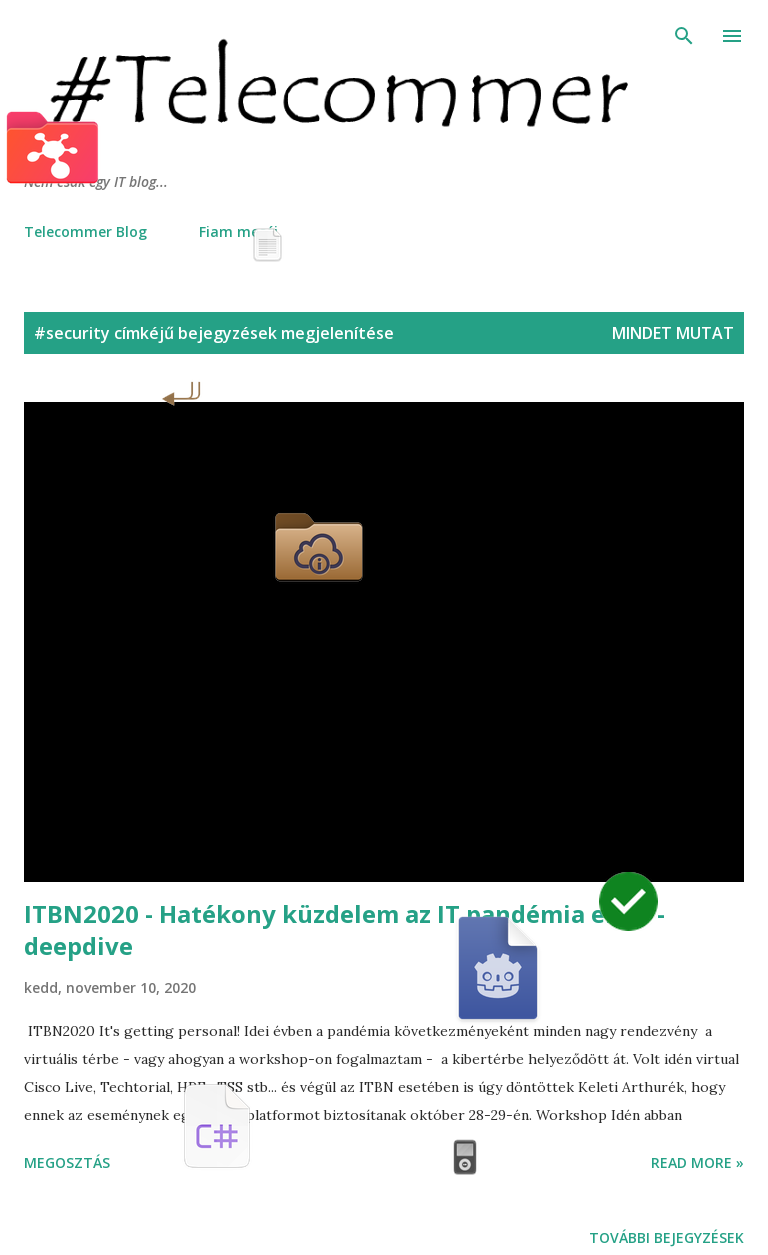 The height and width of the screenshot is (1255, 768). I want to click on a C# source code file, so click(217, 1126).